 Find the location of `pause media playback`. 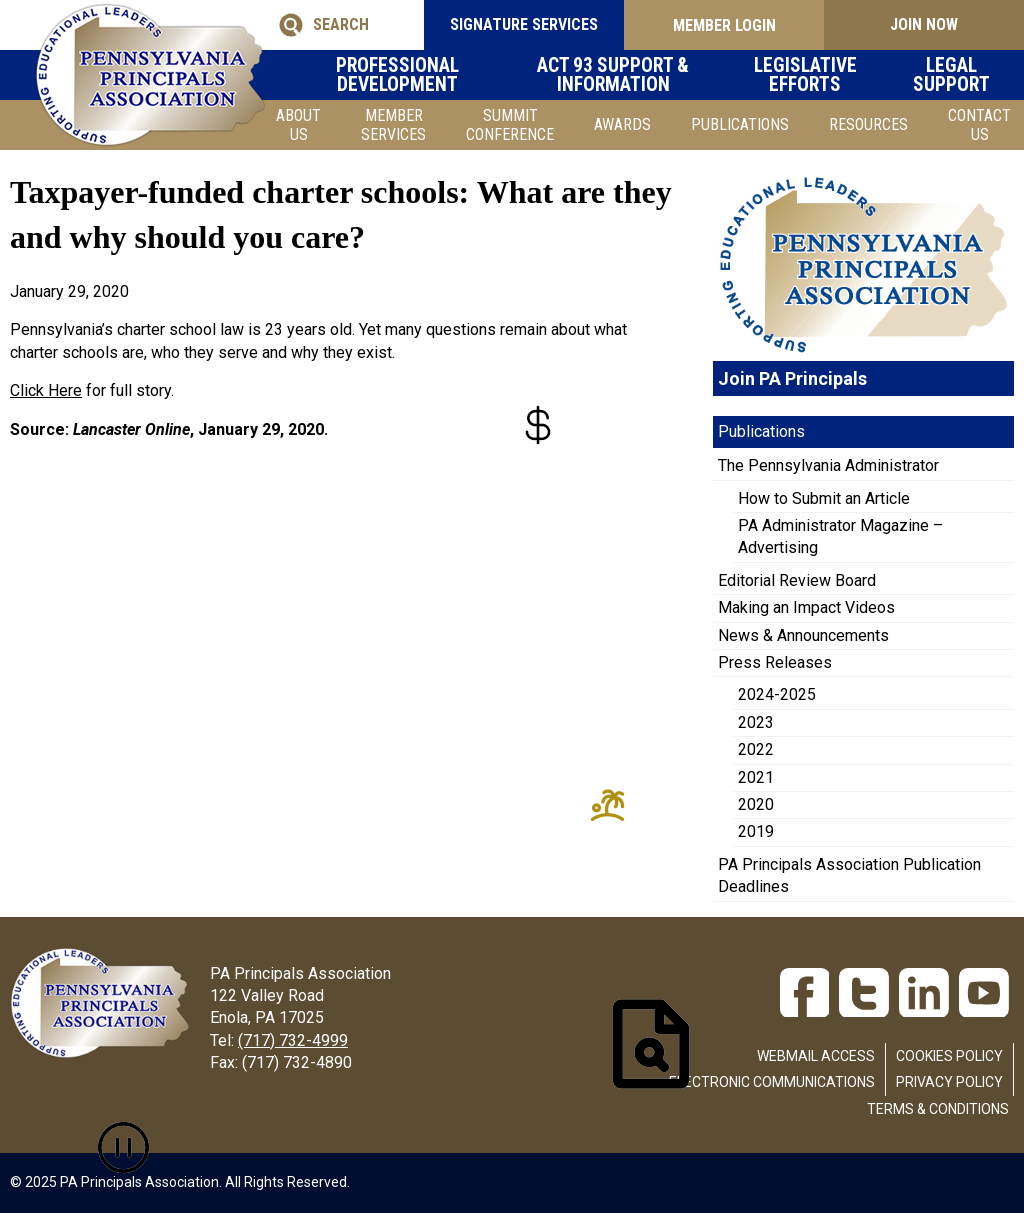

pause media playback is located at coordinates (123, 1147).